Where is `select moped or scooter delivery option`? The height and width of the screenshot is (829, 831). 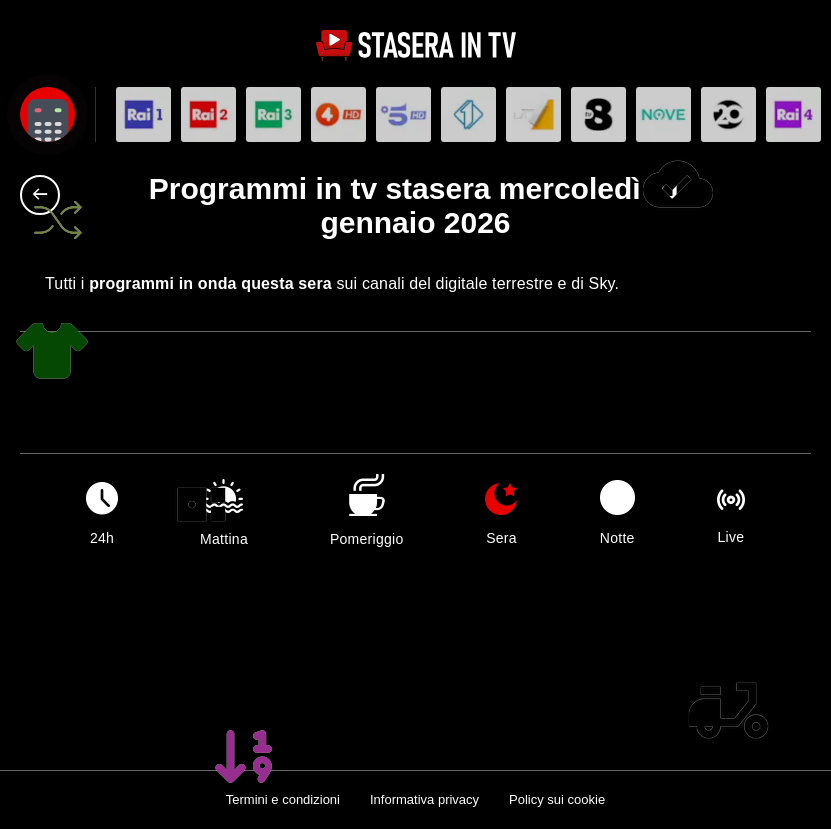
select moped or scooter delivery option is located at coordinates (728, 710).